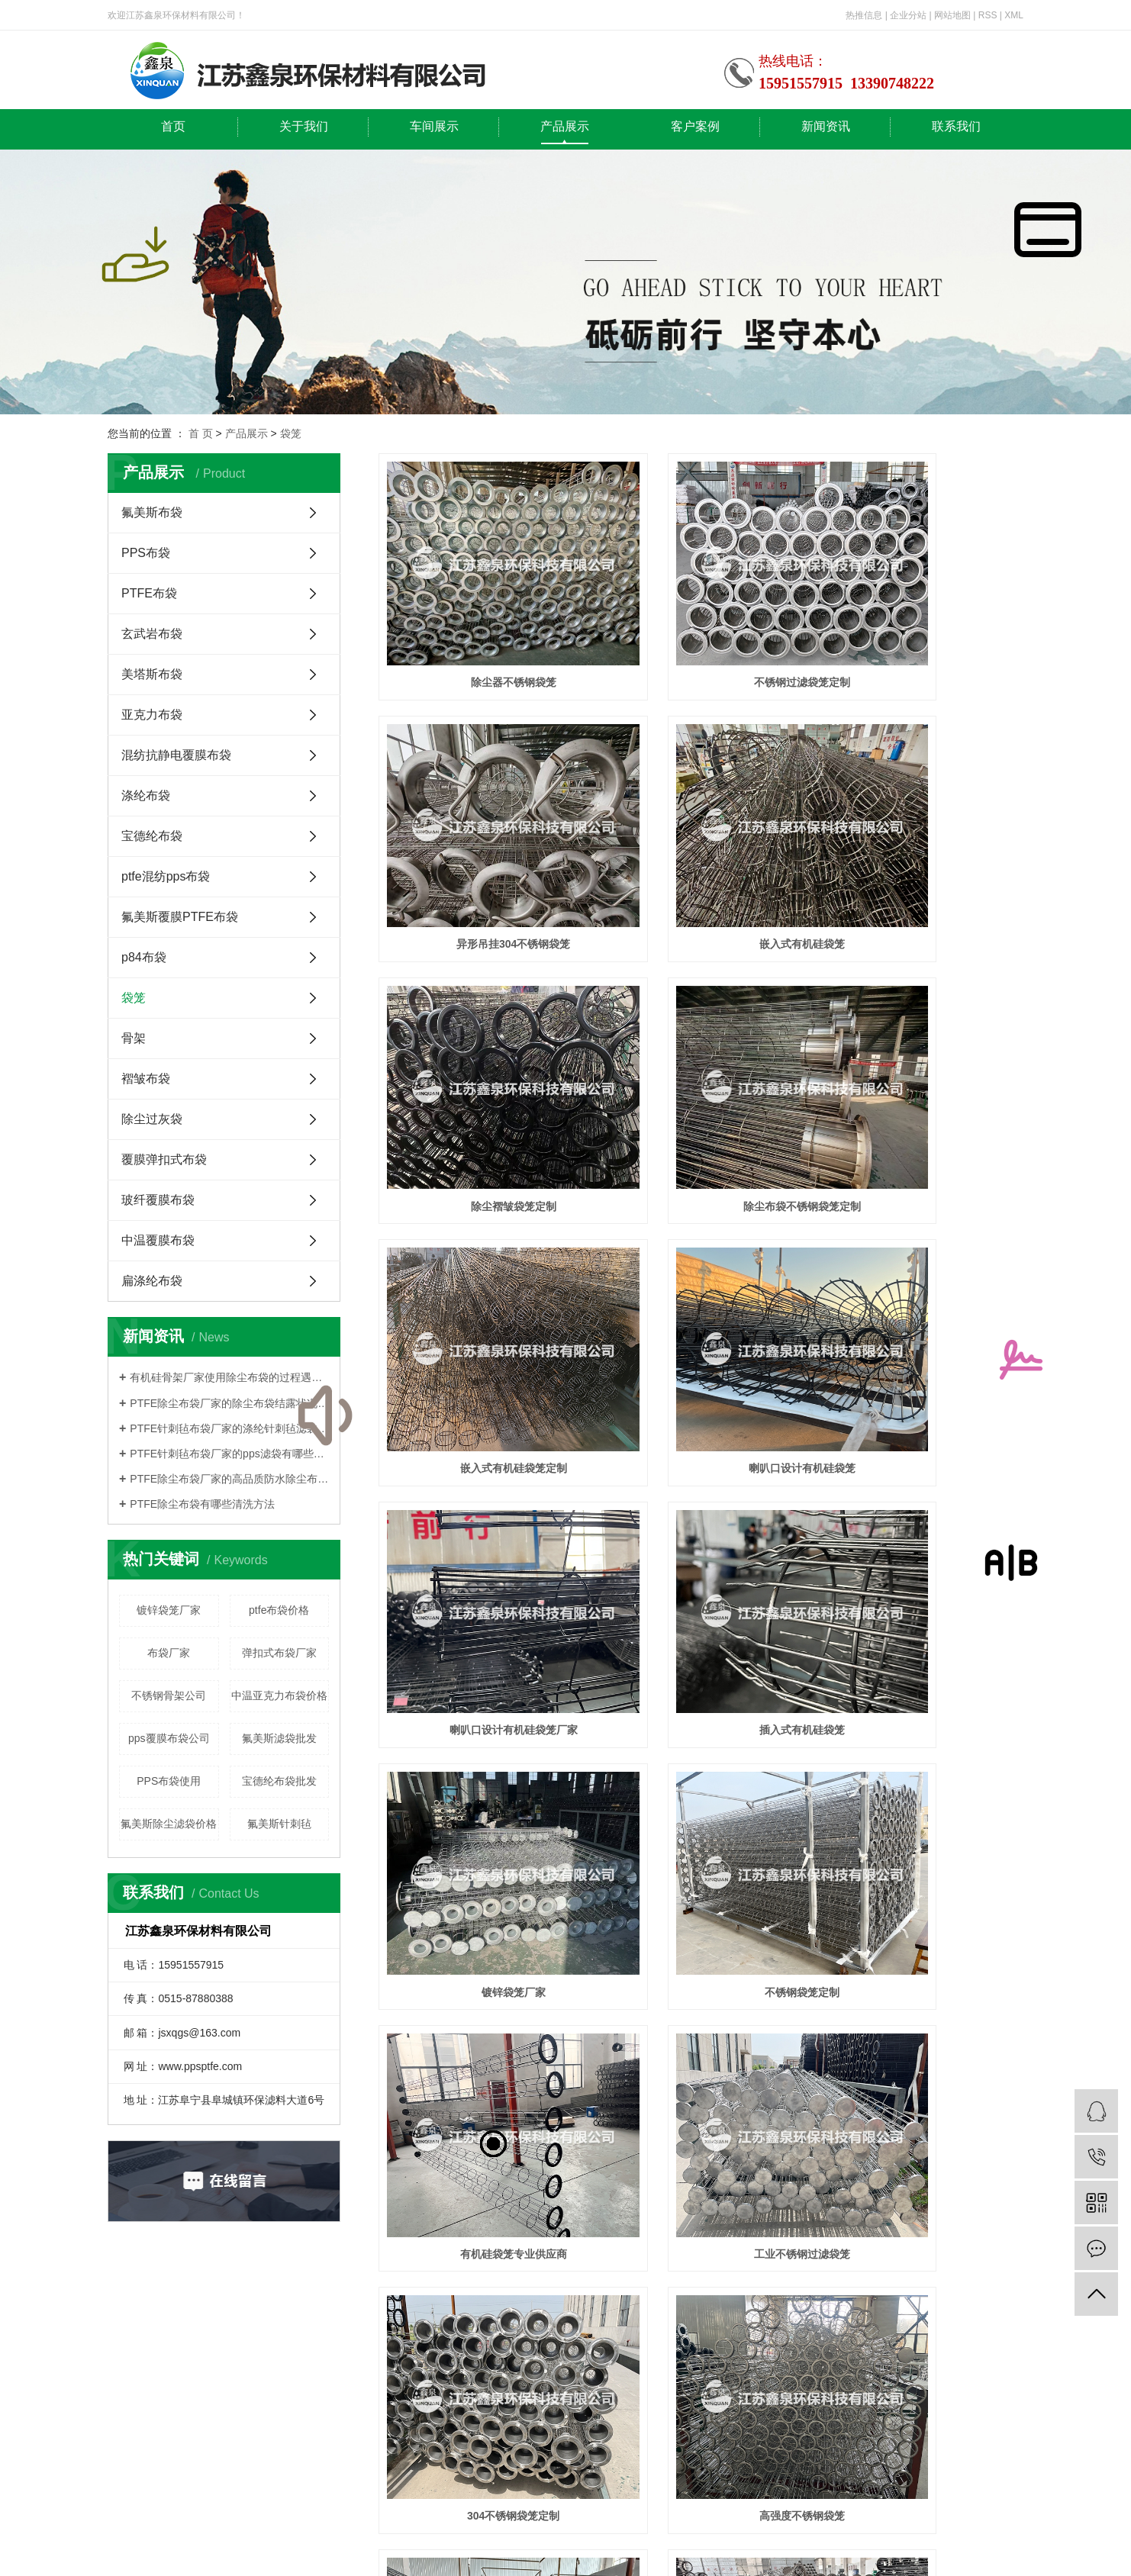  Describe the element at coordinates (1021, 1360) in the screenshot. I see `add your signature to a document` at that location.